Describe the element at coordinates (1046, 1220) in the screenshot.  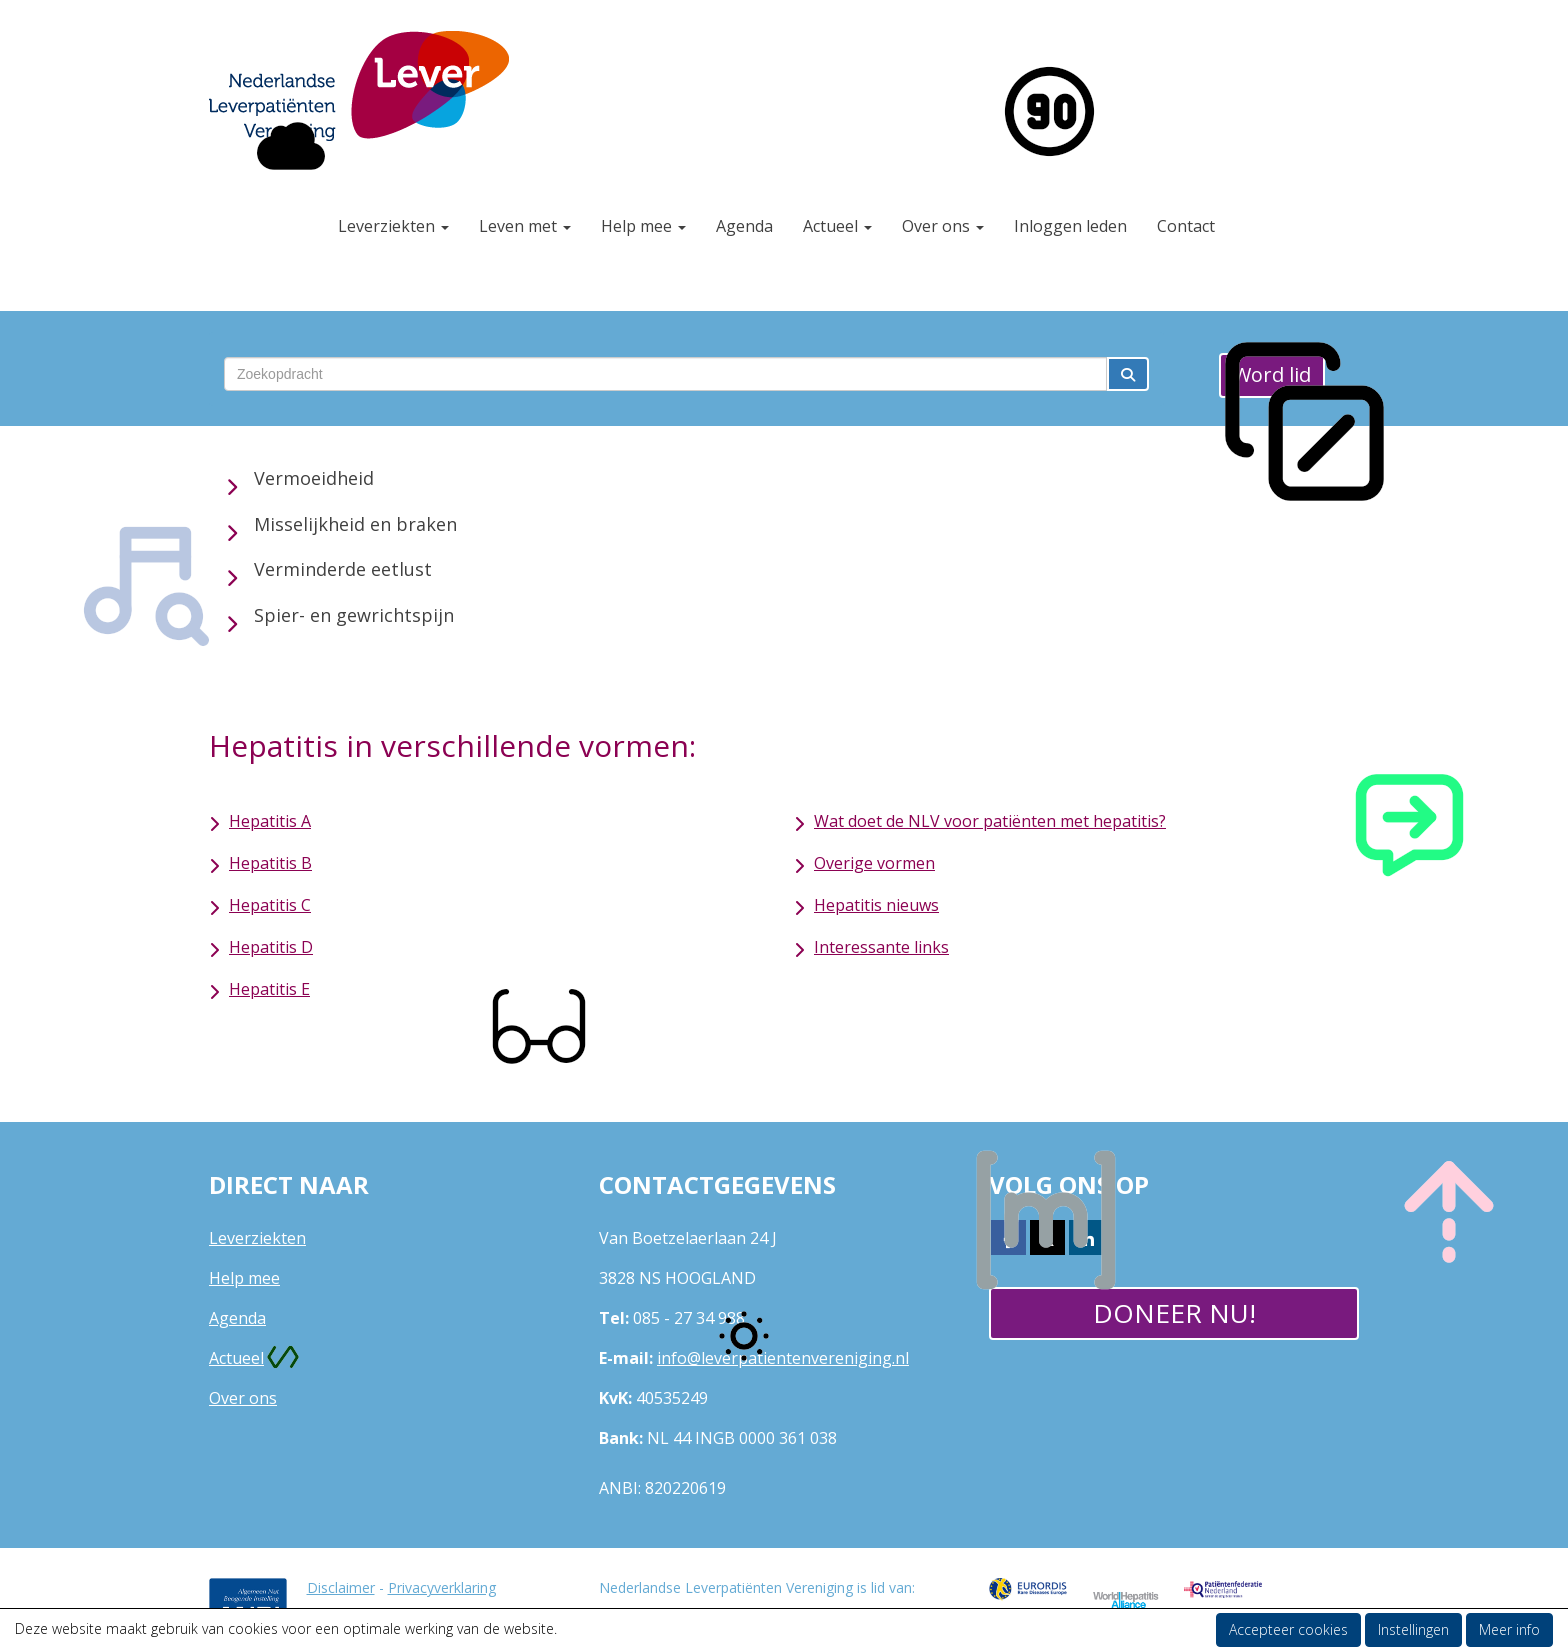
I see `open Matrix messaging app` at that location.